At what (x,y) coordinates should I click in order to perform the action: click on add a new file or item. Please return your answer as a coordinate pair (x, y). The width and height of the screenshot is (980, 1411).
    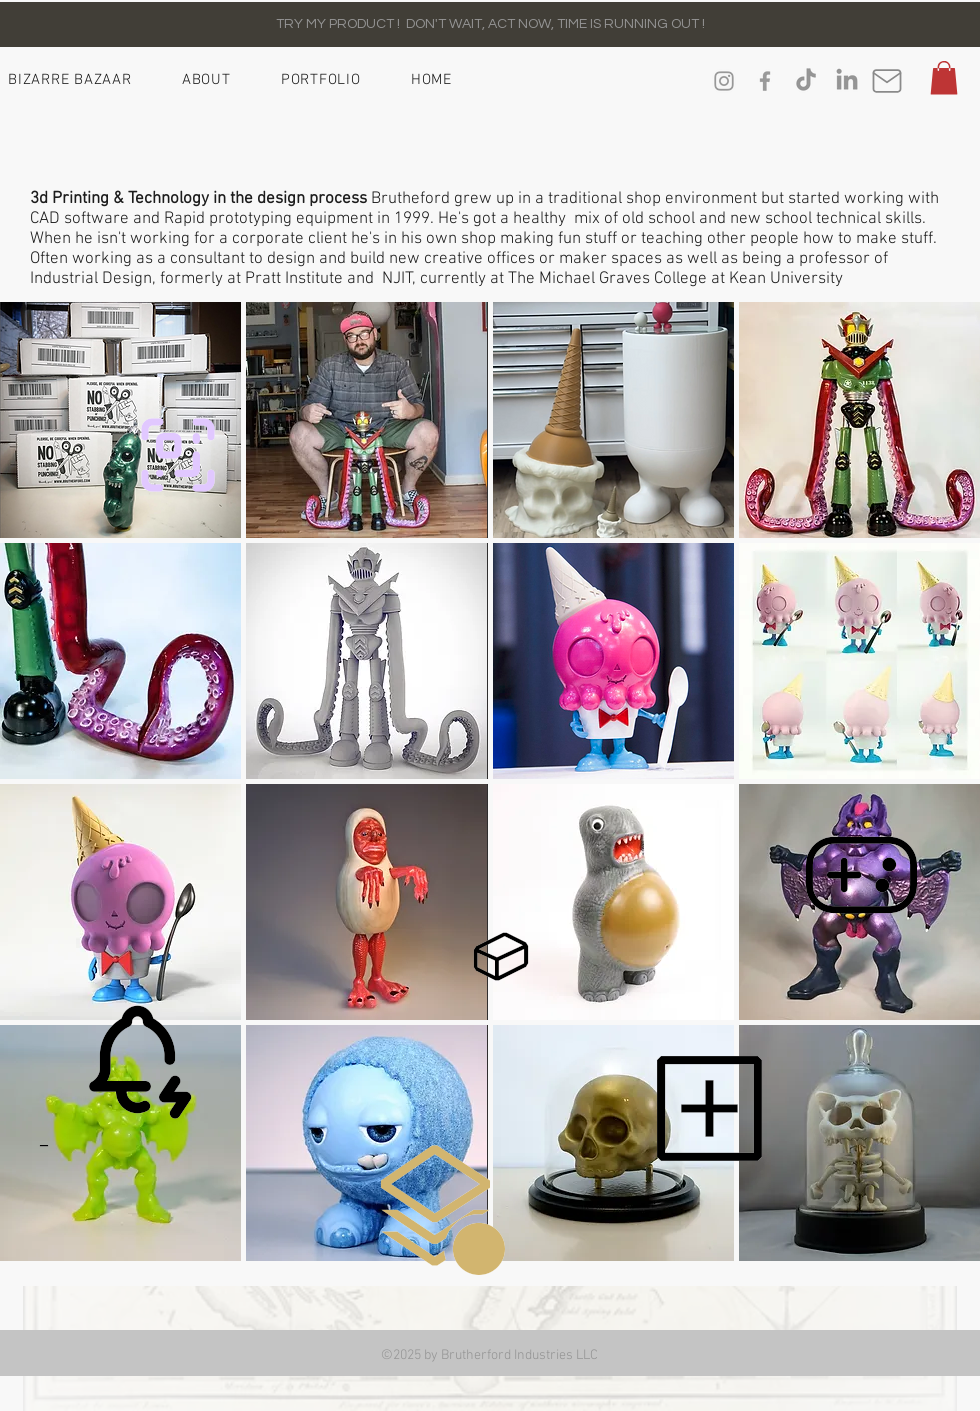
    Looking at the image, I should click on (713, 1112).